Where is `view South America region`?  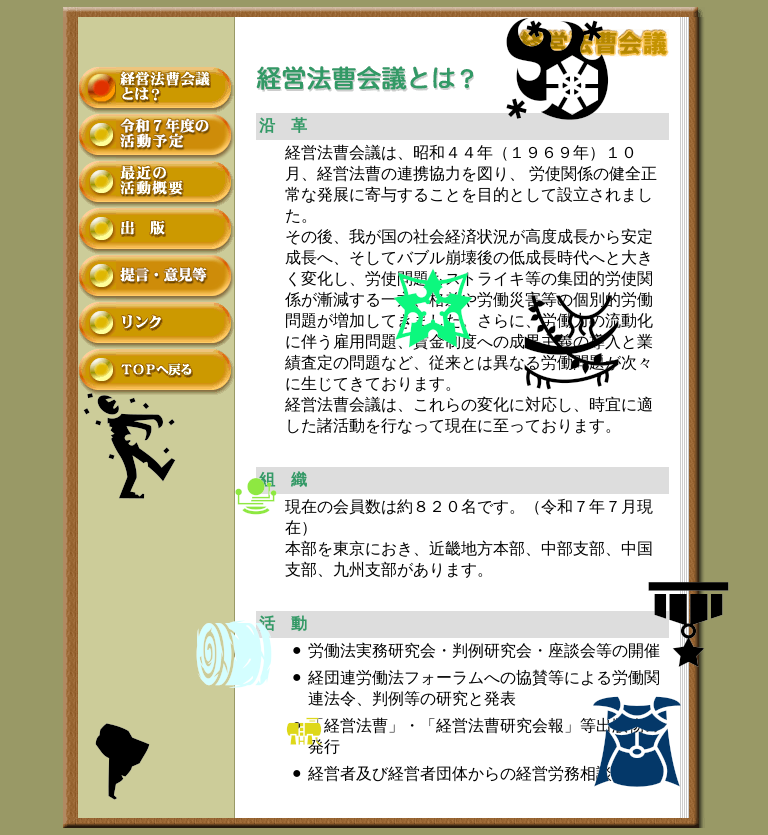 view South America region is located at coordinates (122, 761).